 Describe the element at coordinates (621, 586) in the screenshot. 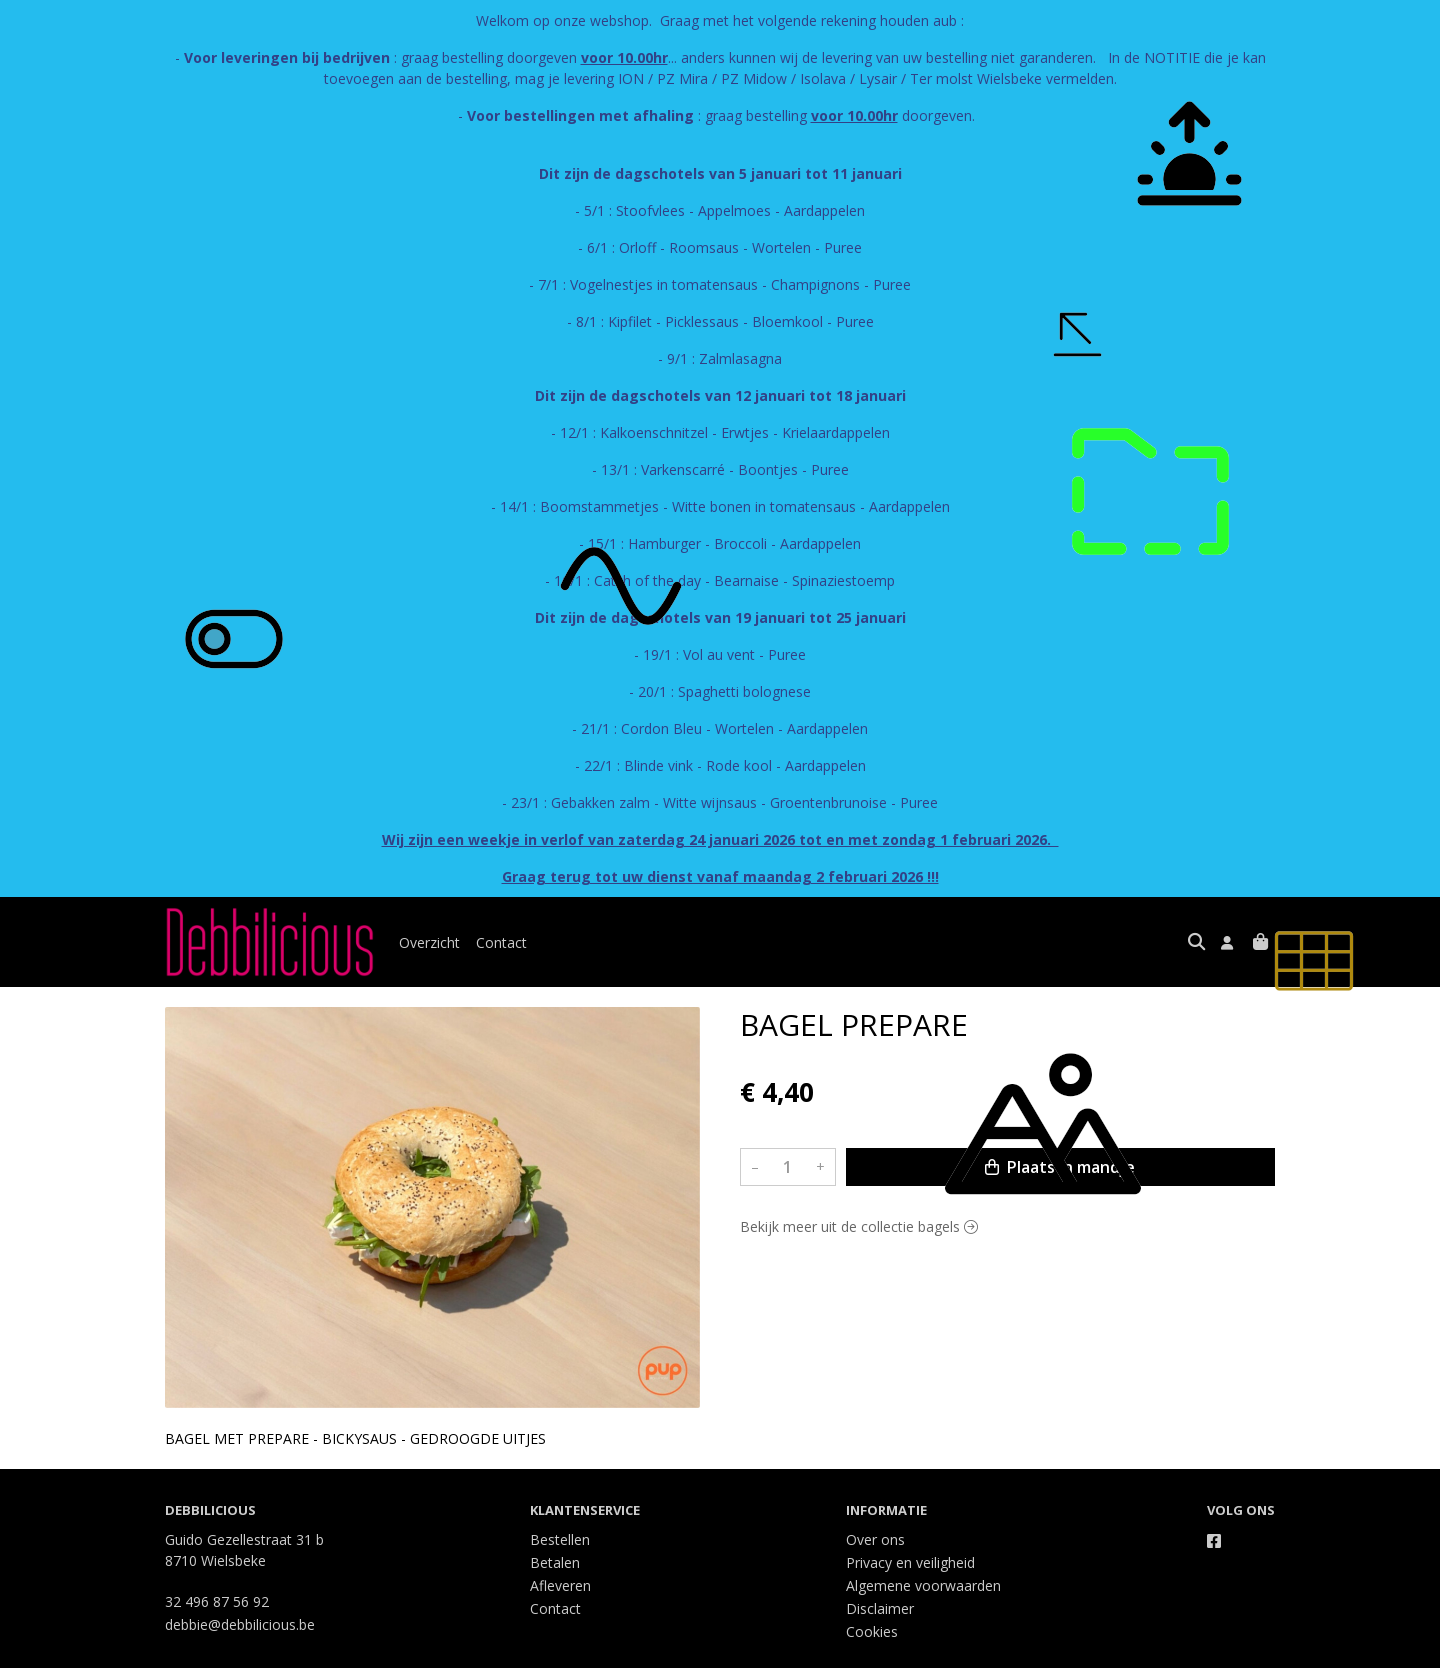

I see `indicates audio or sound wave settings` at that location.